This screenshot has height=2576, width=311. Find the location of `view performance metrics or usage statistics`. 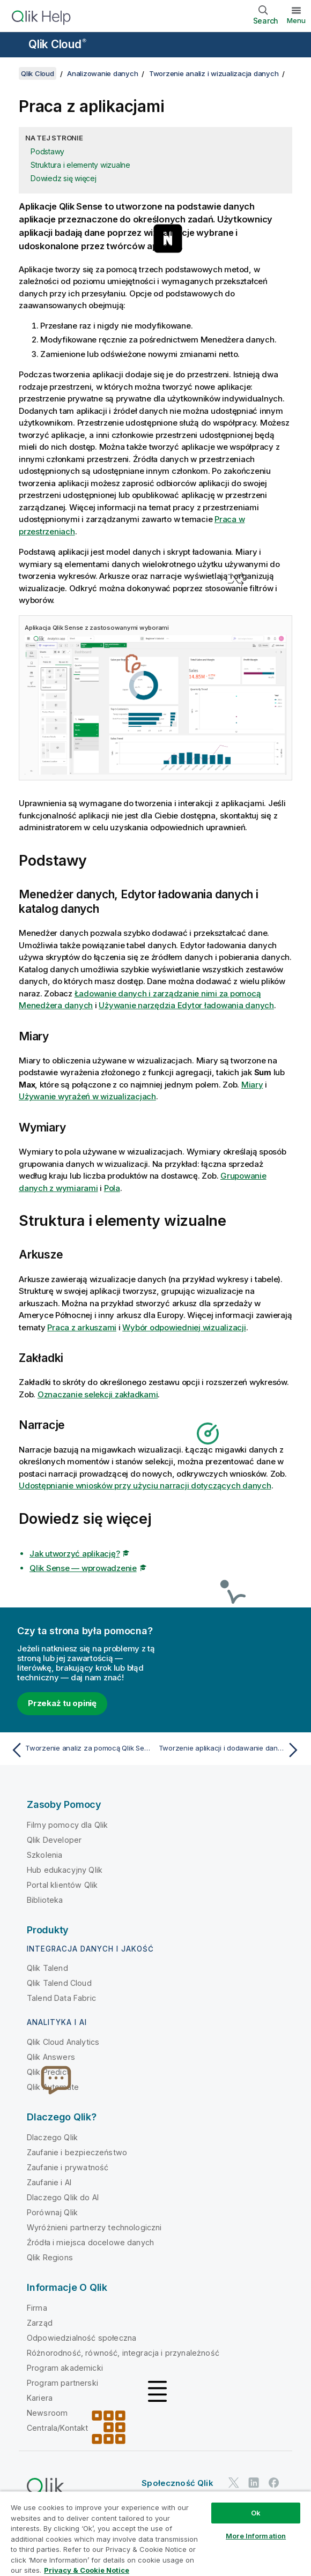

view performance metrics or usage statistics is located at coordinates (208, 1433).